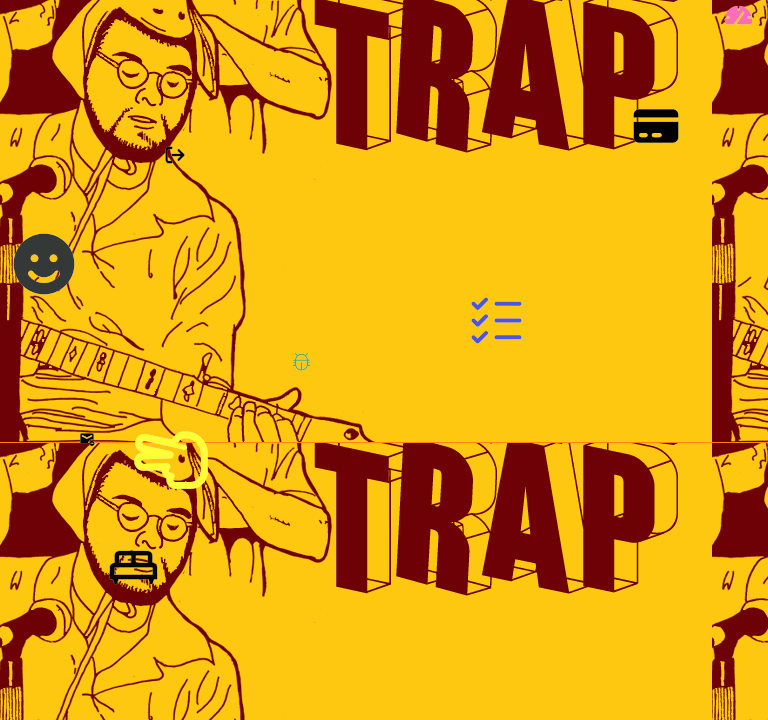 This screenshot has width=768, height=720. Describe the element at coordinates (301, 361) in the screenshot. I see `report a bug or issue` at that location.